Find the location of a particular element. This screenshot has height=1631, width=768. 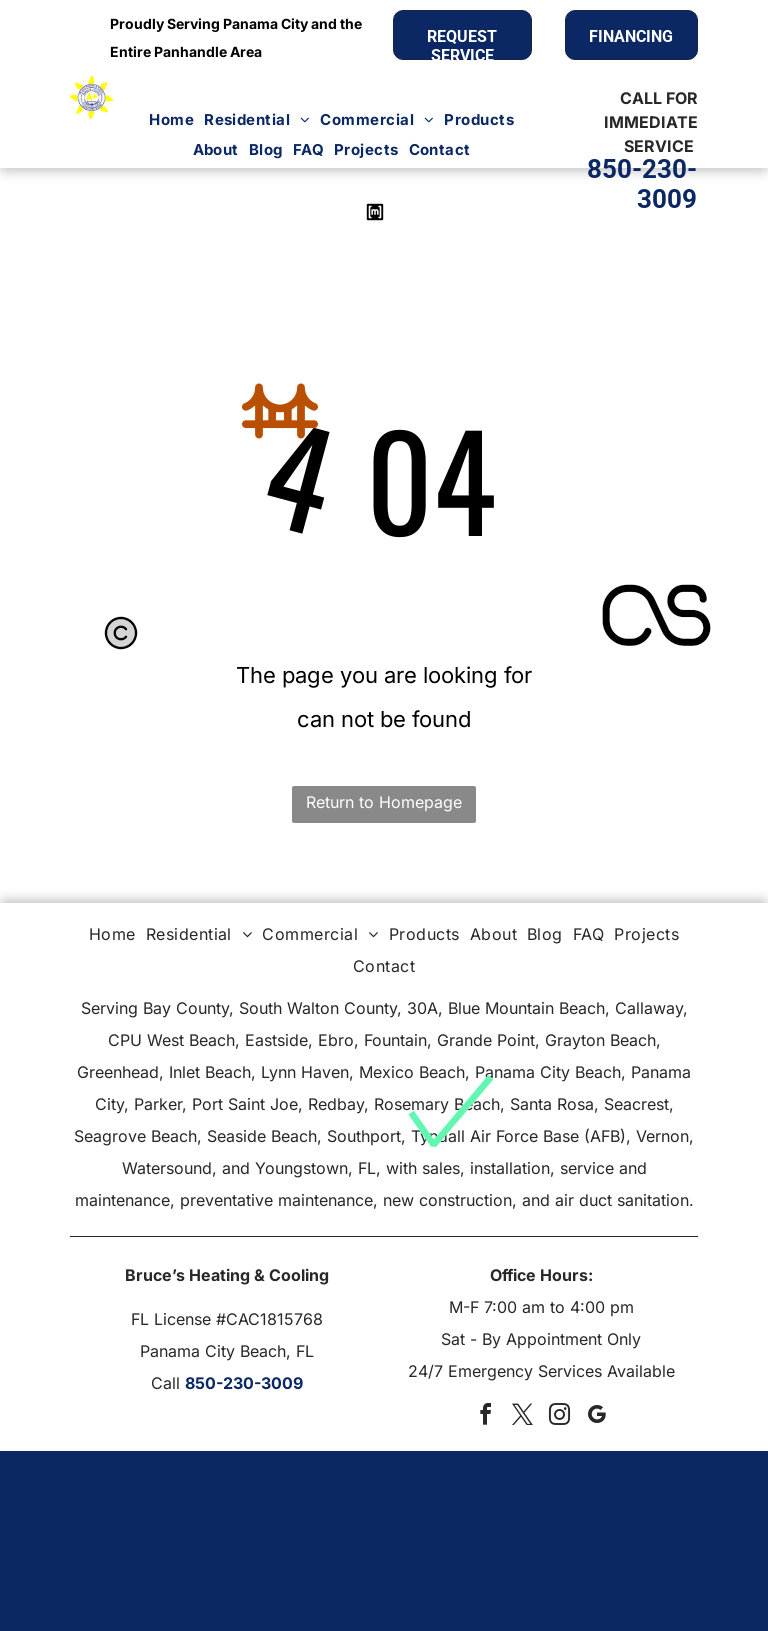

view bridge or overpass information is located at coordinates (280, 411).